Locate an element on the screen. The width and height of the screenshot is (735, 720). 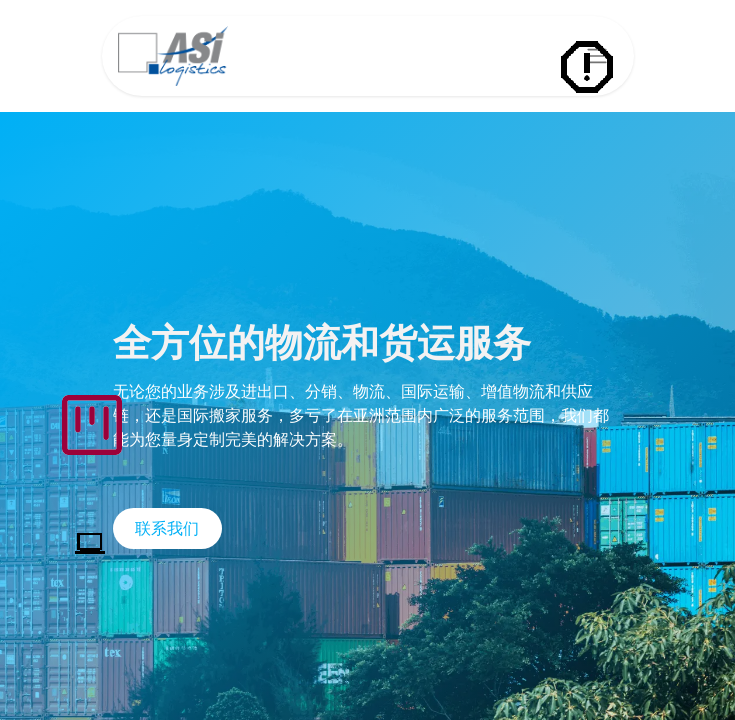
open windows laptop settings is located at coordinates (90, 544).